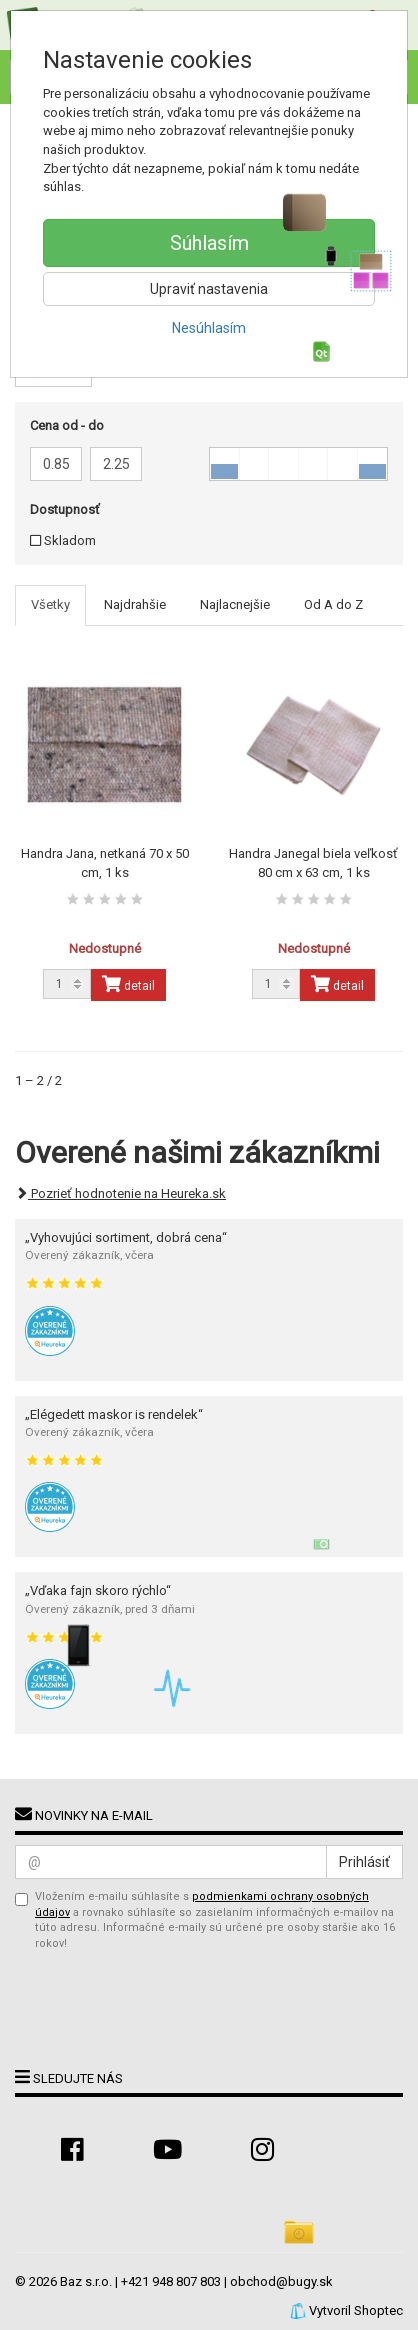  What do you see at coordinates (299, 2232) in the screenshot?
I see `access temporary files folder` at bounding box center [299, 2232].